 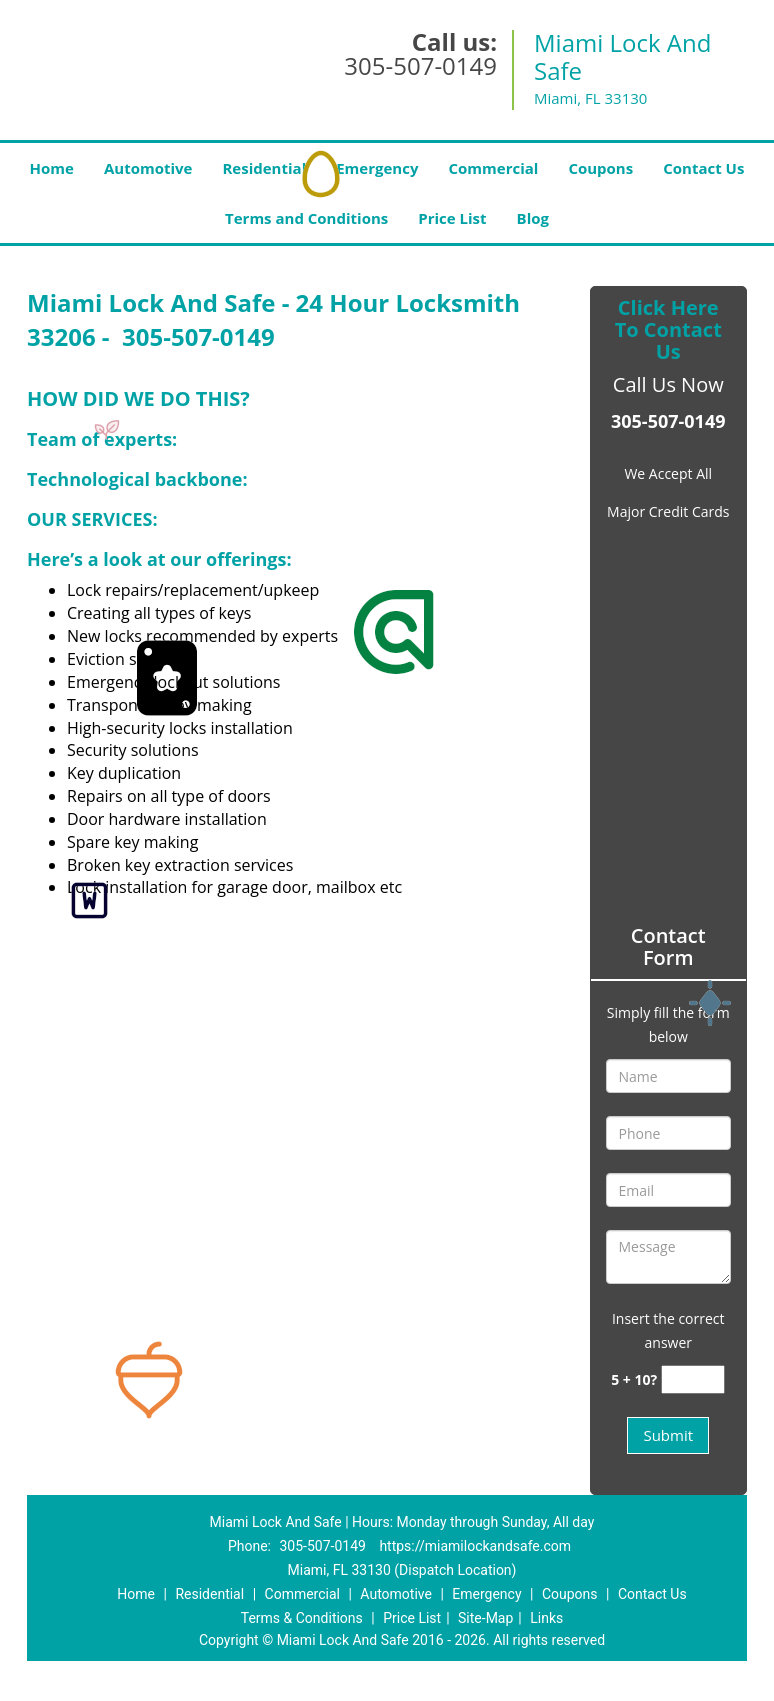 What do you see at coordinates (89, 900) in the screenshot?
I see `keyboard key for the letter W` at bounding box center [89, 900].